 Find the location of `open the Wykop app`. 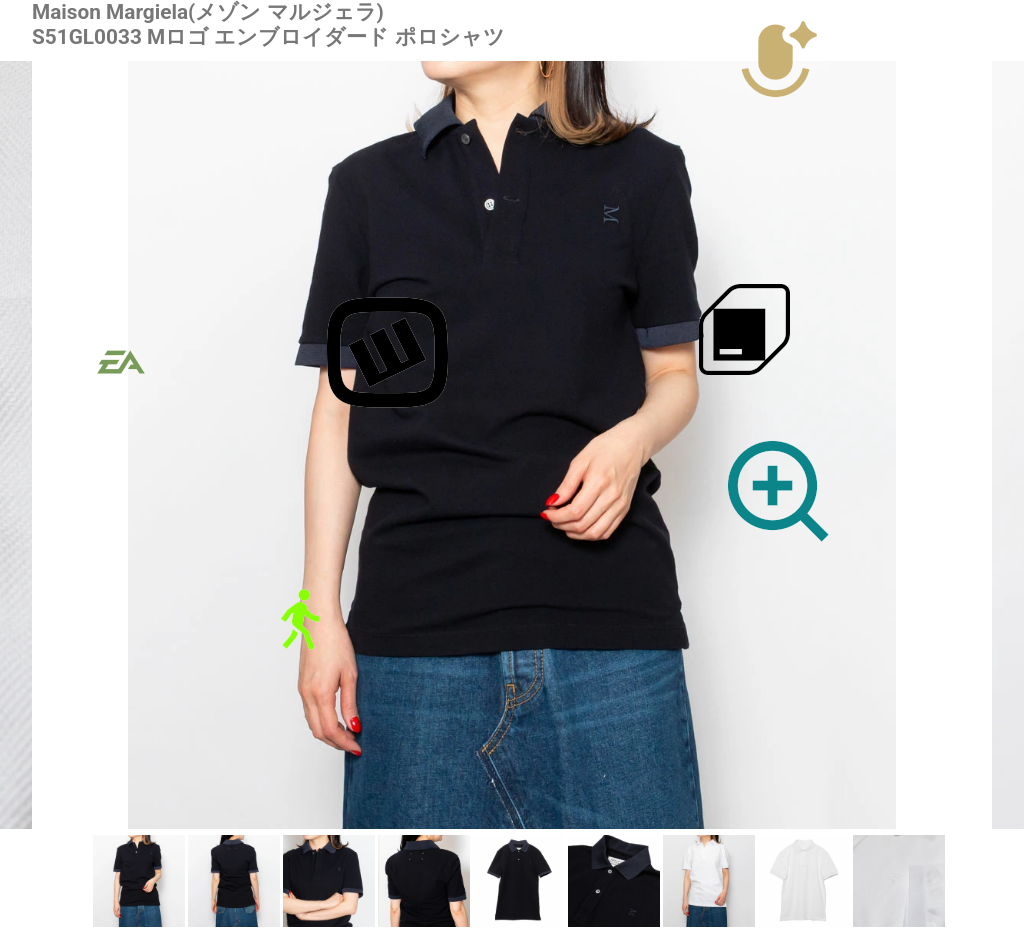

open the Wykop app is located at coordinates (387, 352).